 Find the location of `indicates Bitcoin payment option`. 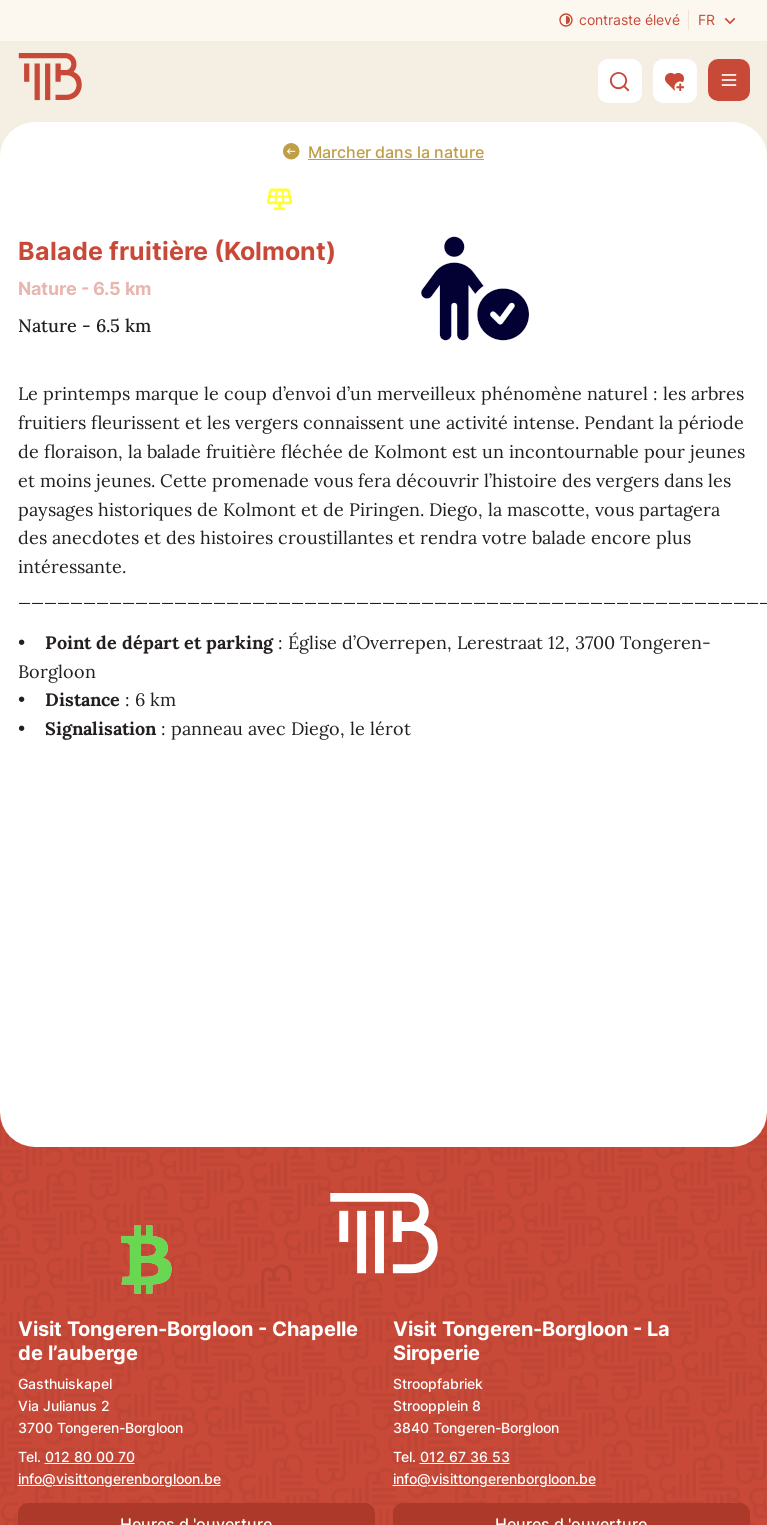

indicates Bitcoin payment option is located at coordinates (146, 1259).